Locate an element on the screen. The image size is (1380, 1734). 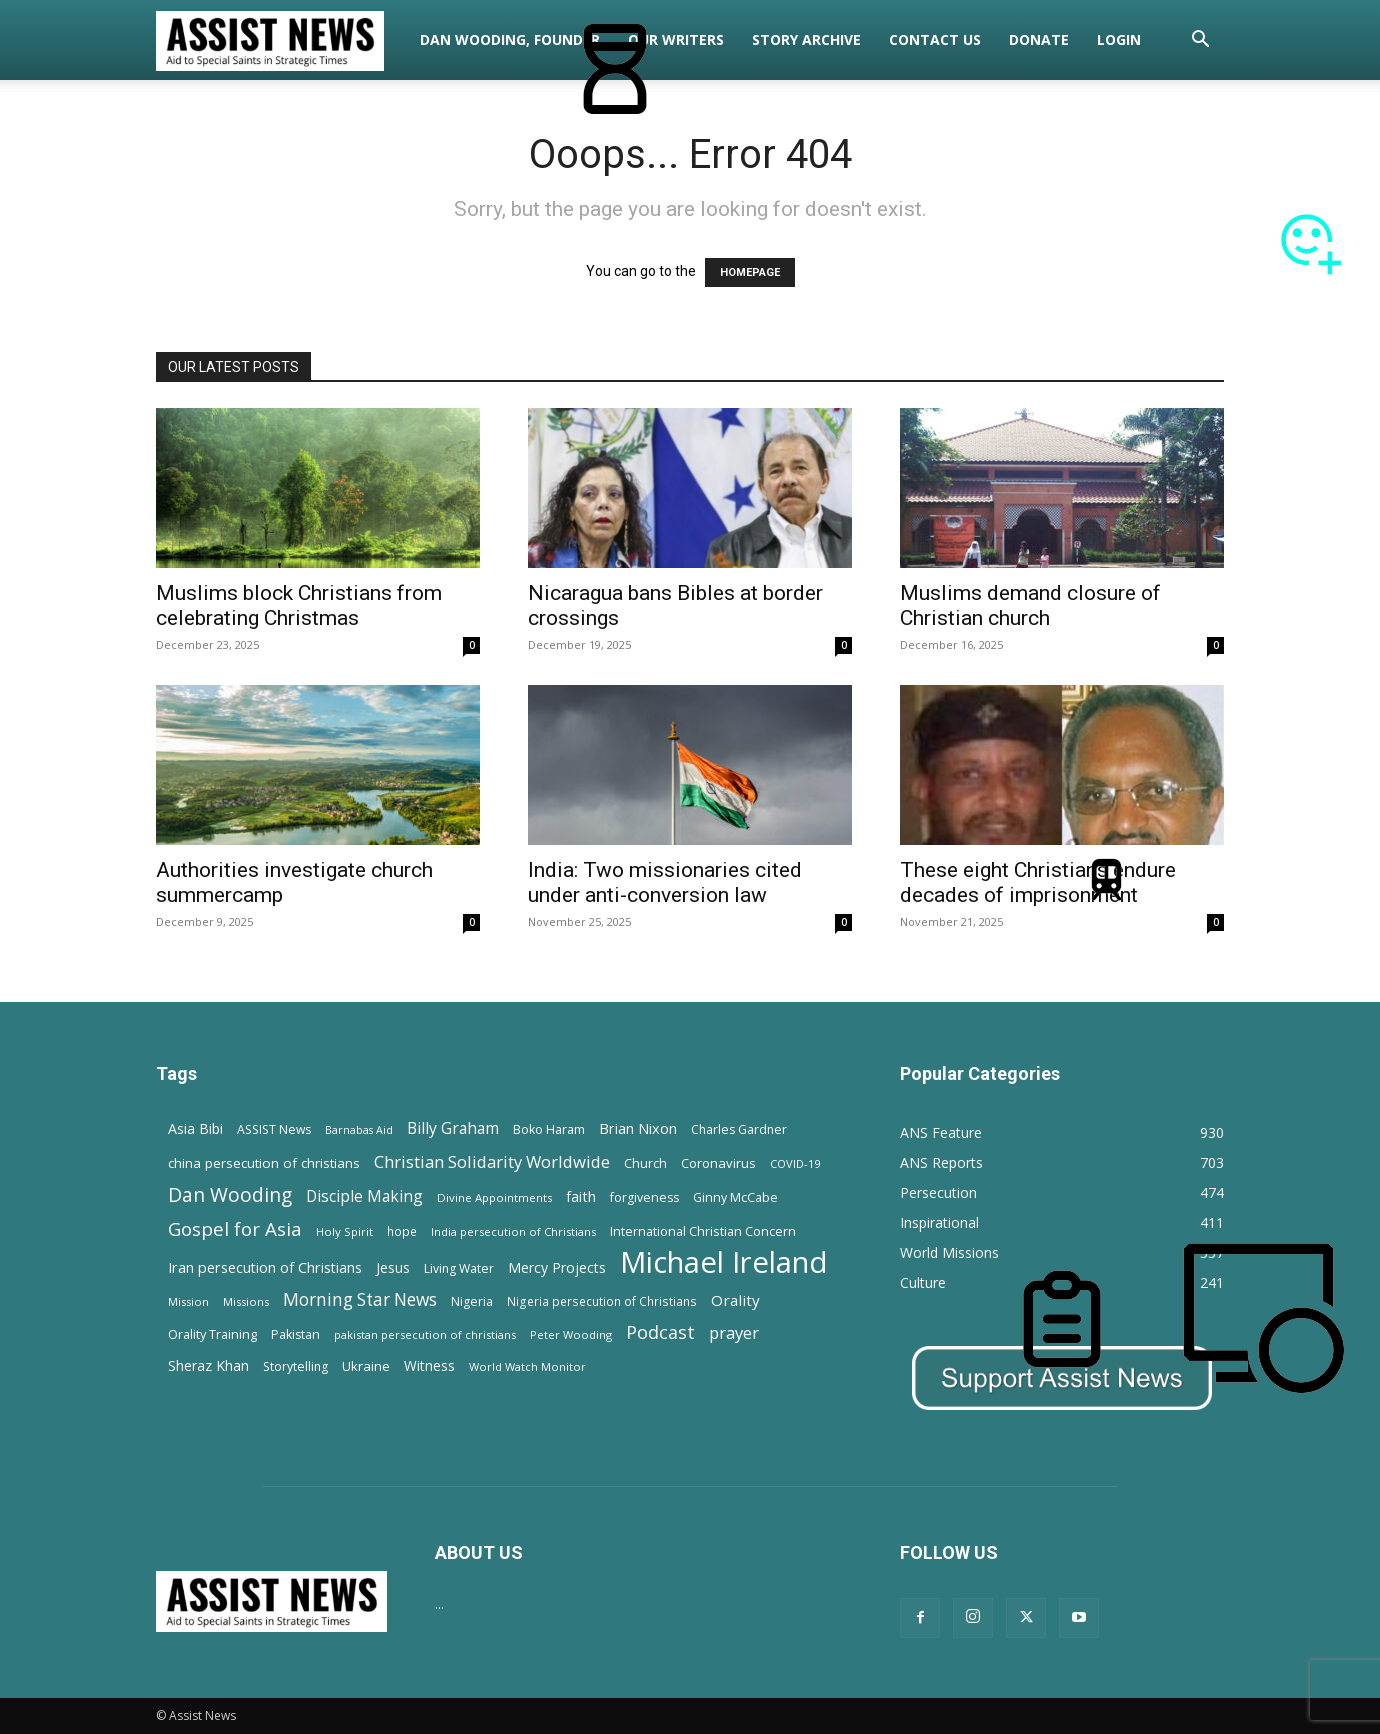
access virtual machine settings is located at coordinates (1258, 1307).